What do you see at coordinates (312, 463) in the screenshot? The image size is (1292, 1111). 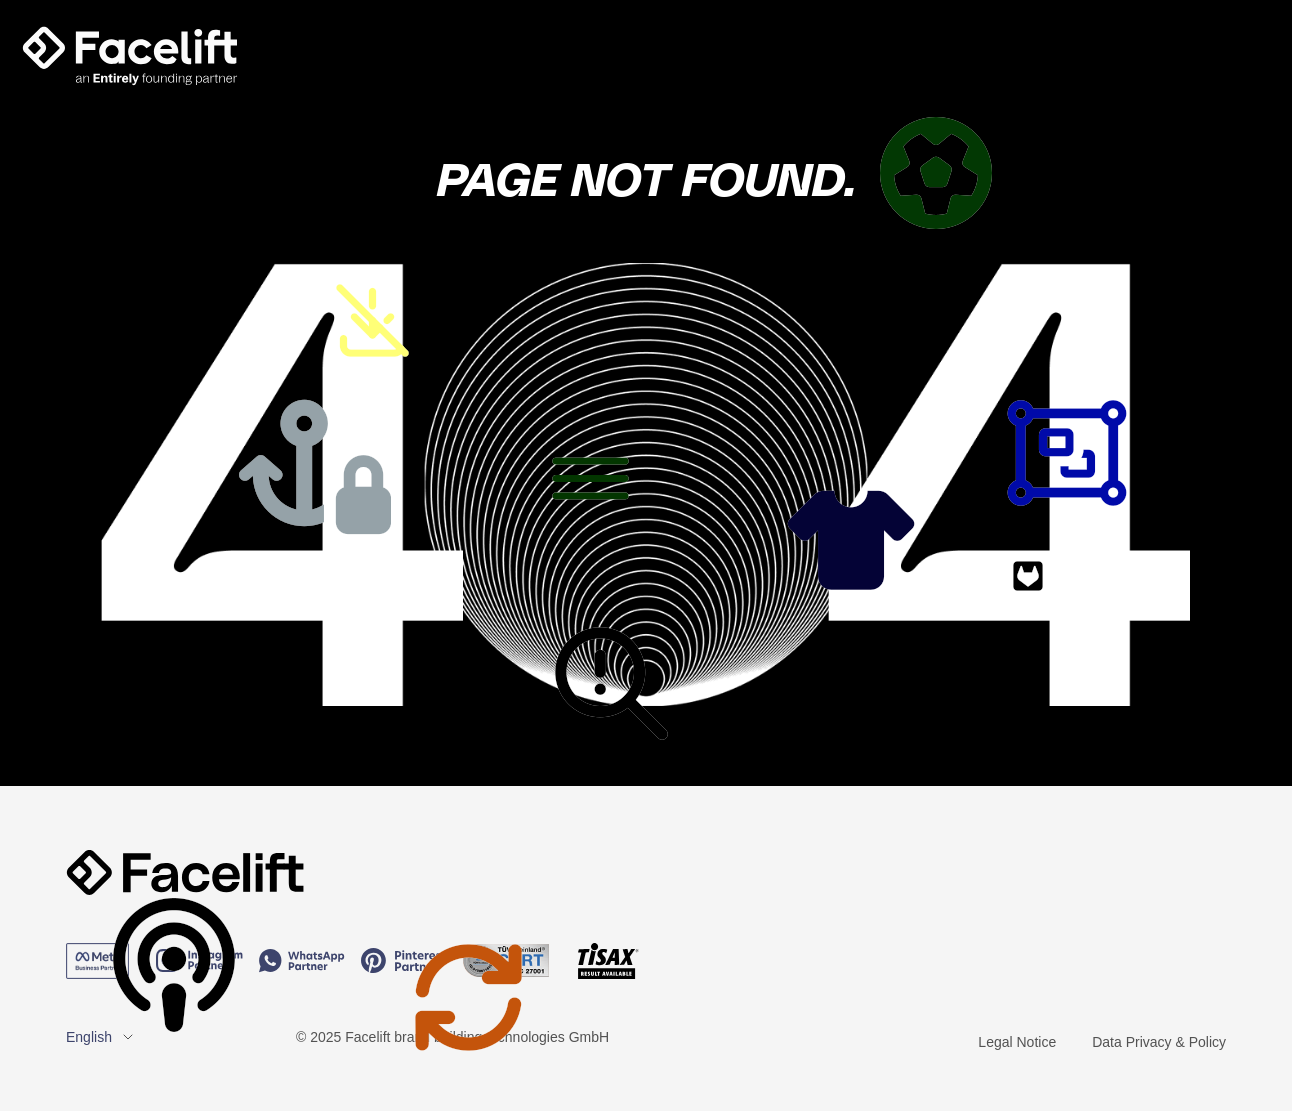 I see `lock or secure an anchor point` at bounding box center [312, 463].